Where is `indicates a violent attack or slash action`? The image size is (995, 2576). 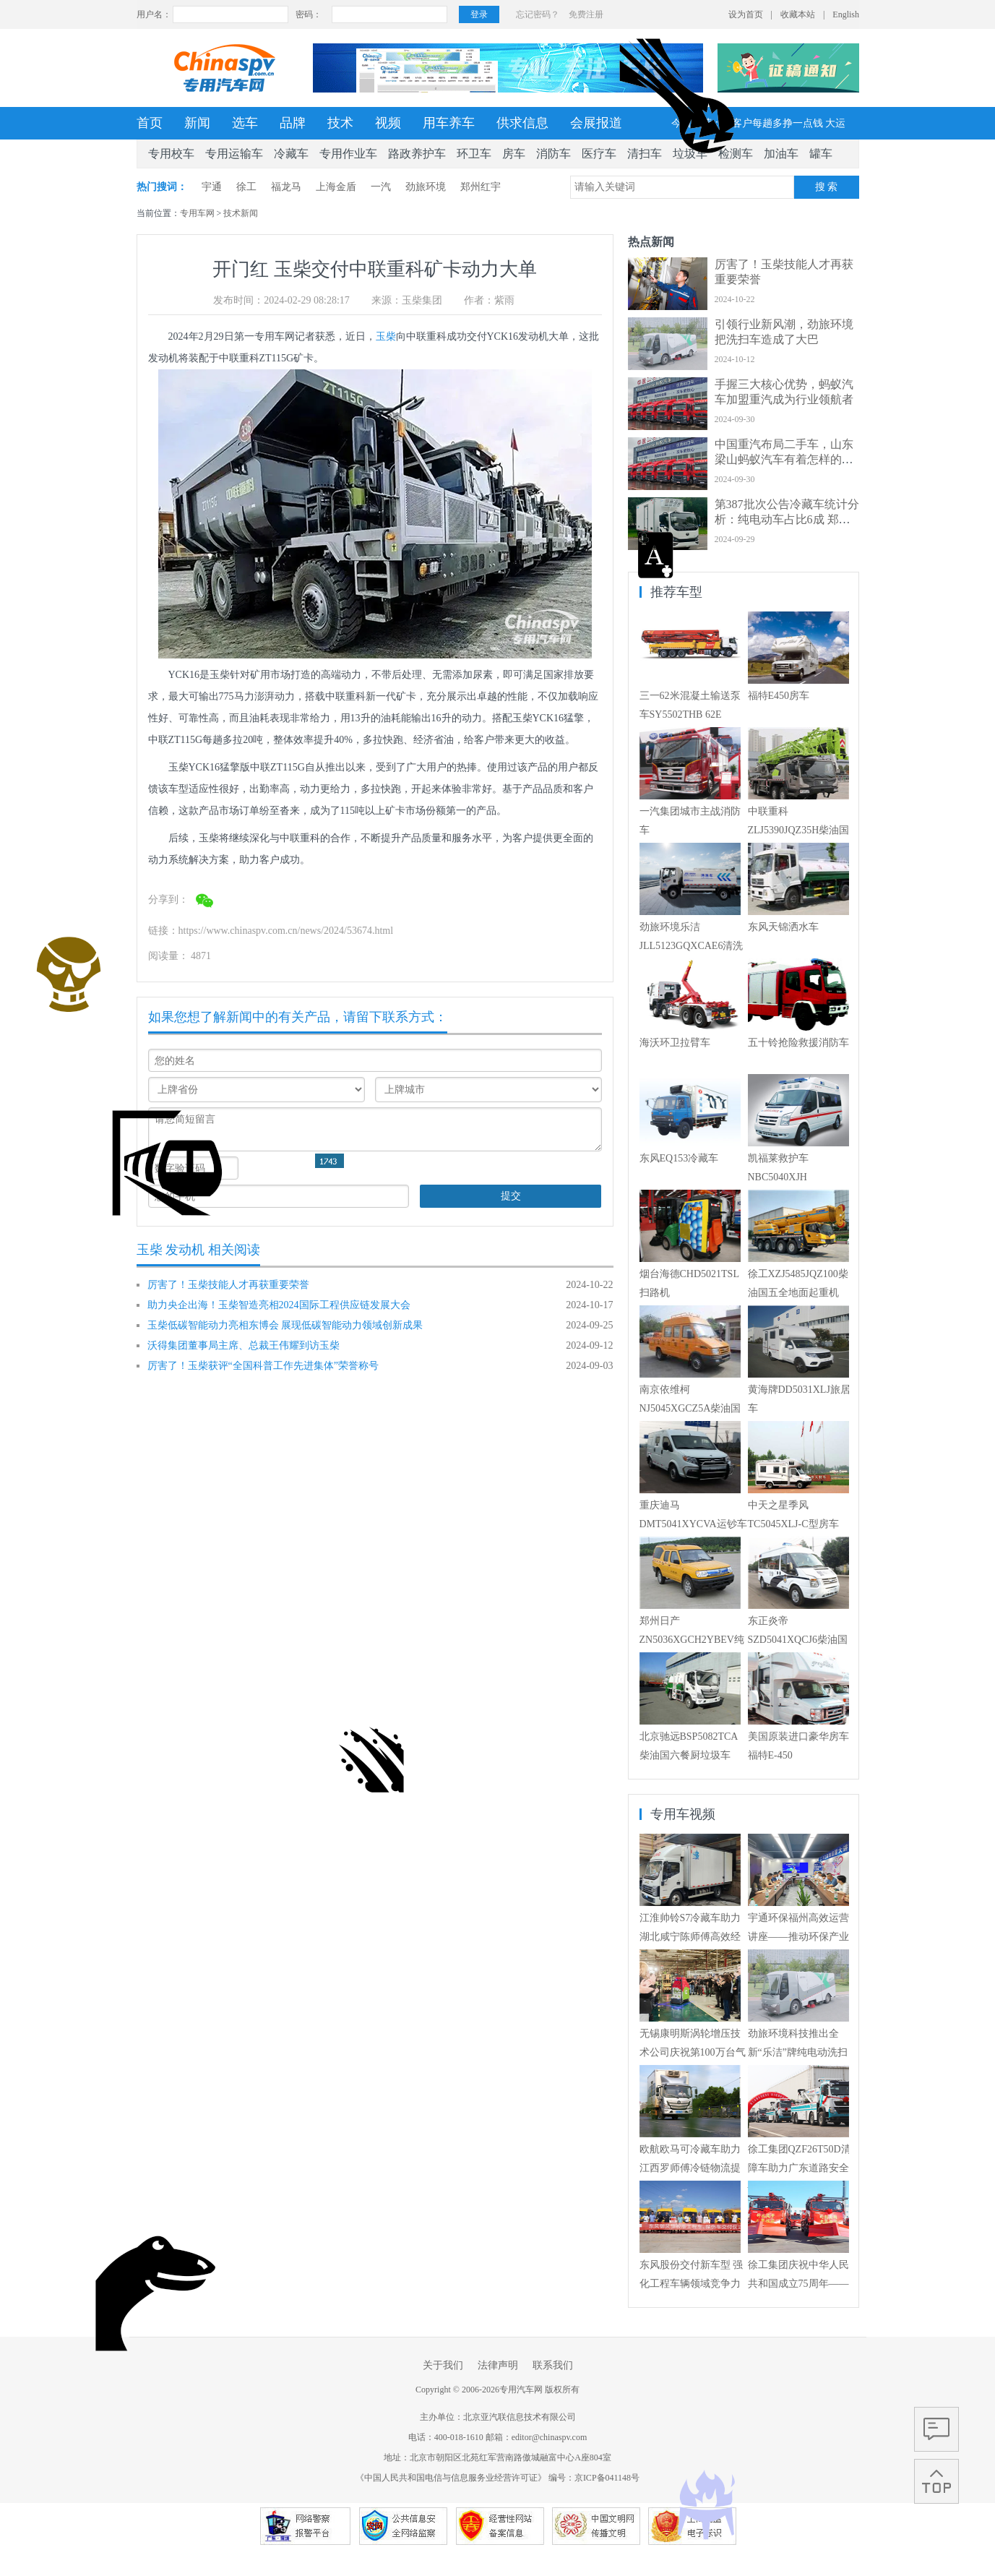
indicates a violent attack or slash action is located at coordinates (371, 1759).